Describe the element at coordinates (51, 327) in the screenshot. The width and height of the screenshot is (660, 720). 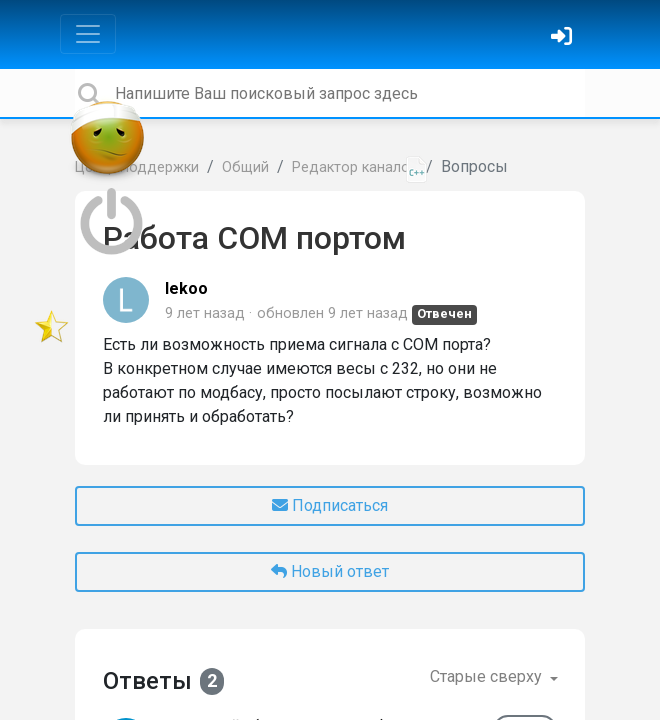
I see `indicates a partial or half rating` at that location.